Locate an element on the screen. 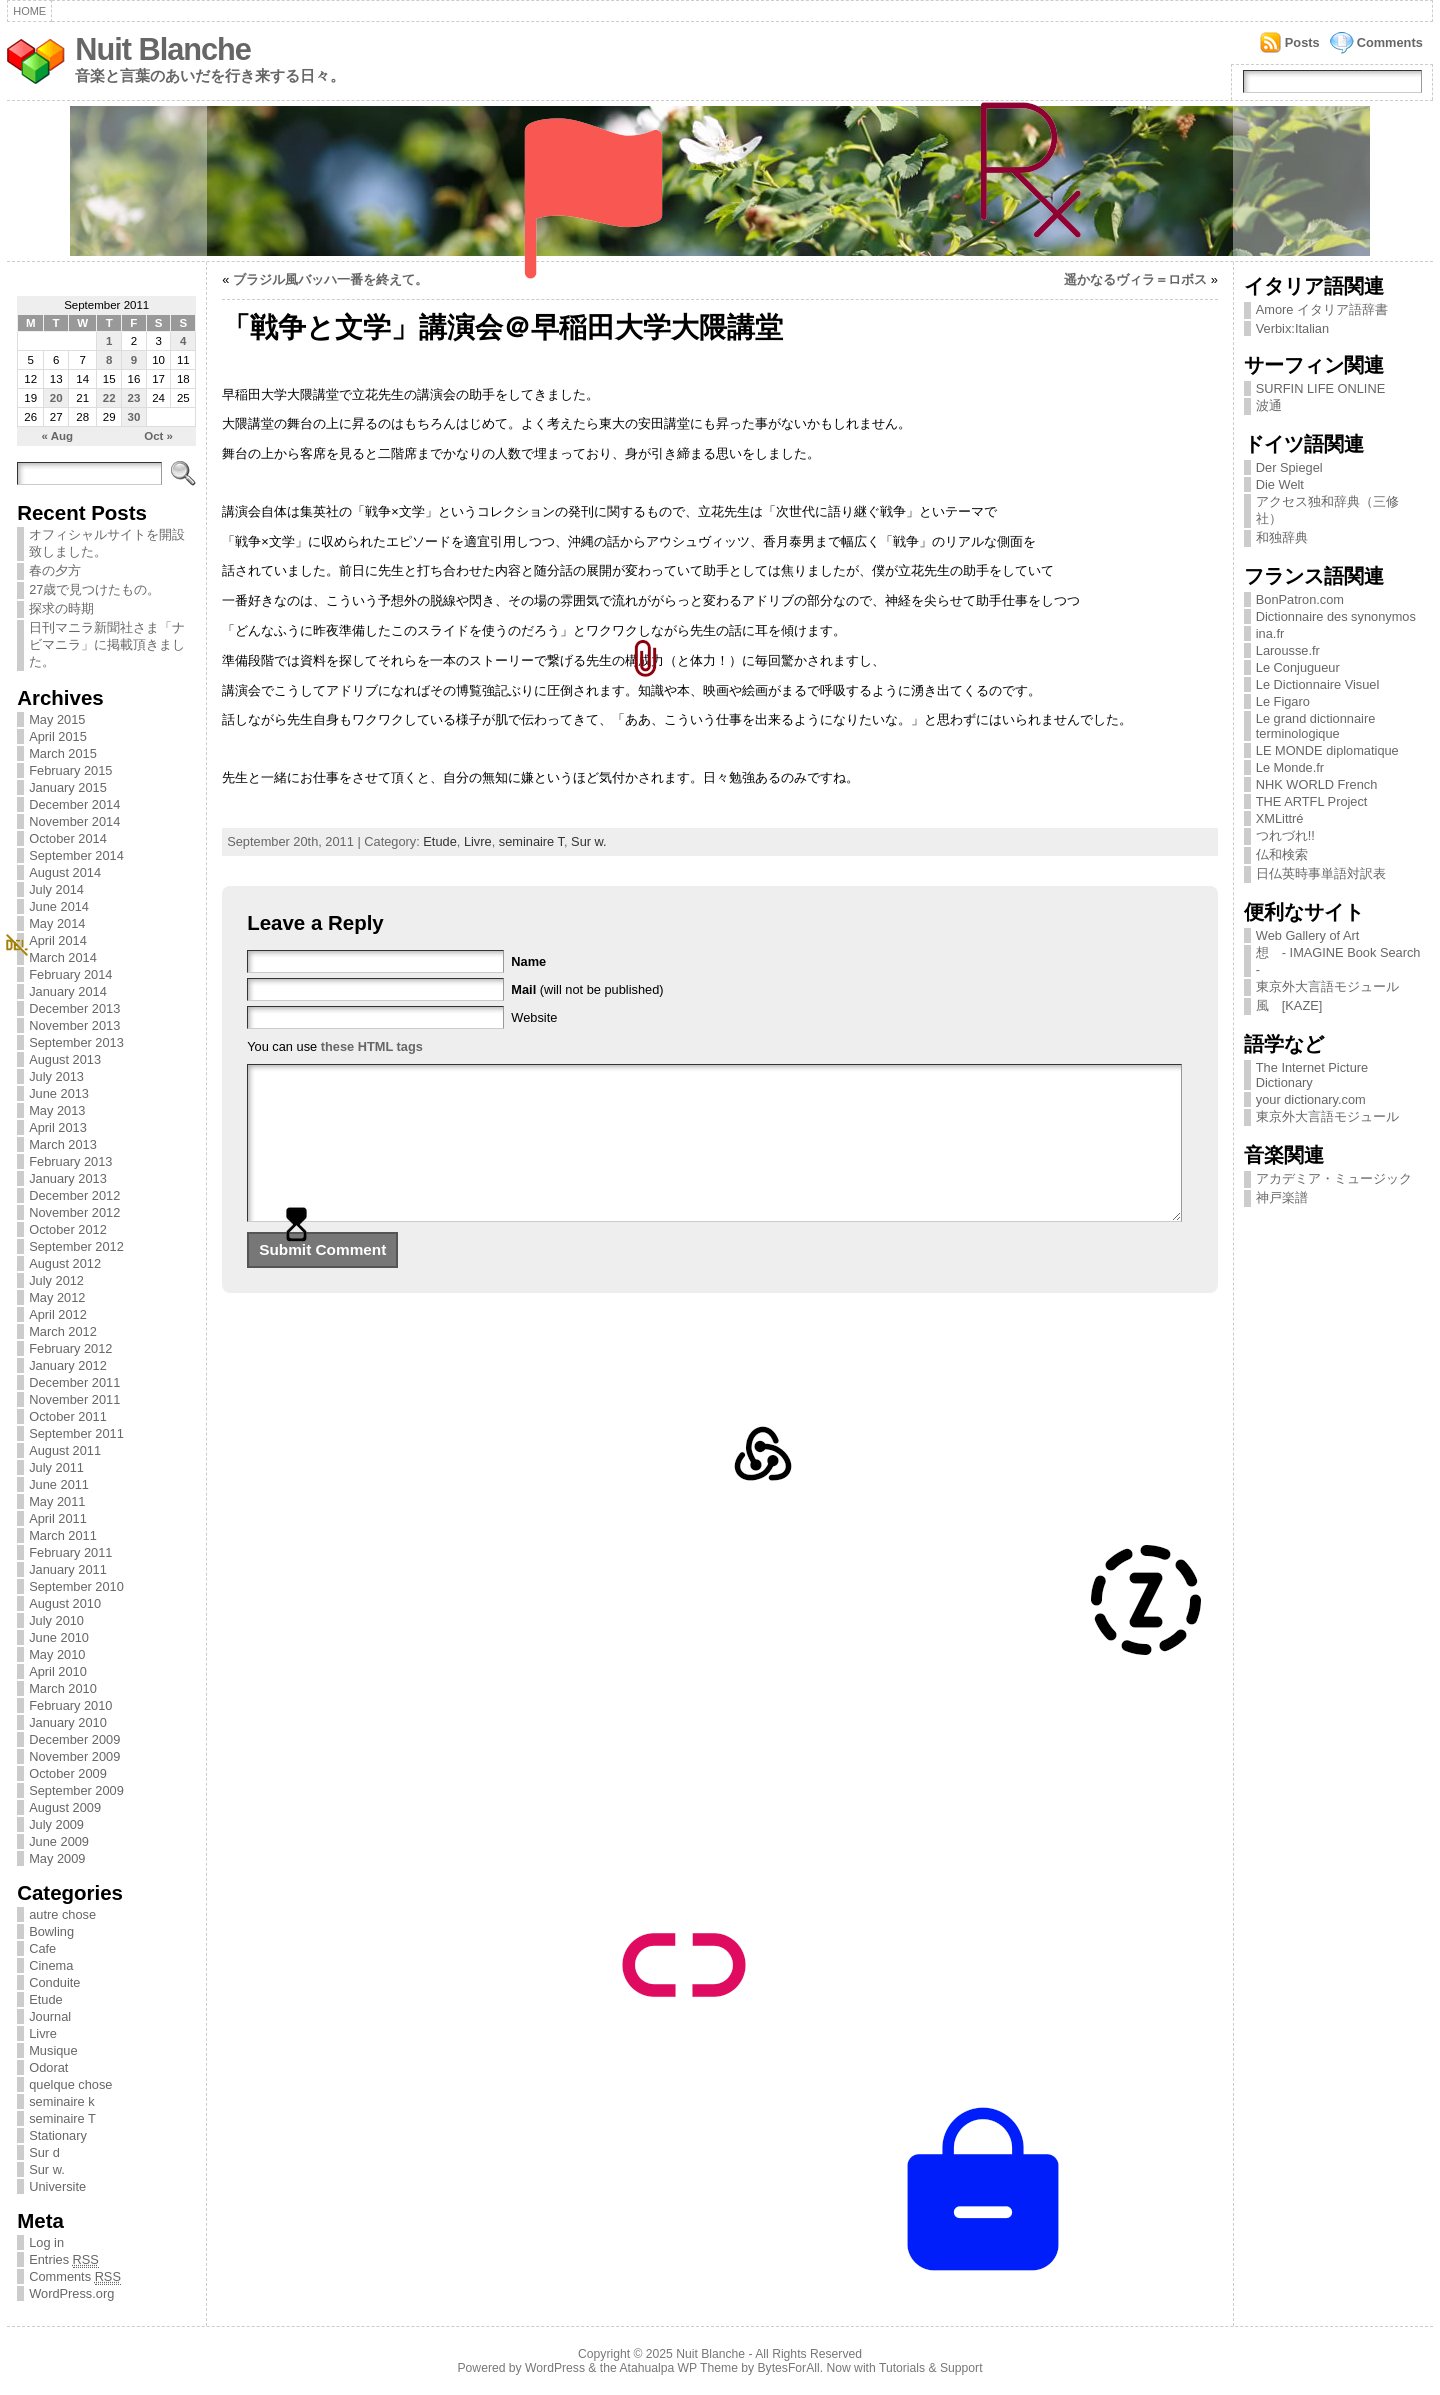  remove item from shopping bag is located at coordinates (983, 2189).